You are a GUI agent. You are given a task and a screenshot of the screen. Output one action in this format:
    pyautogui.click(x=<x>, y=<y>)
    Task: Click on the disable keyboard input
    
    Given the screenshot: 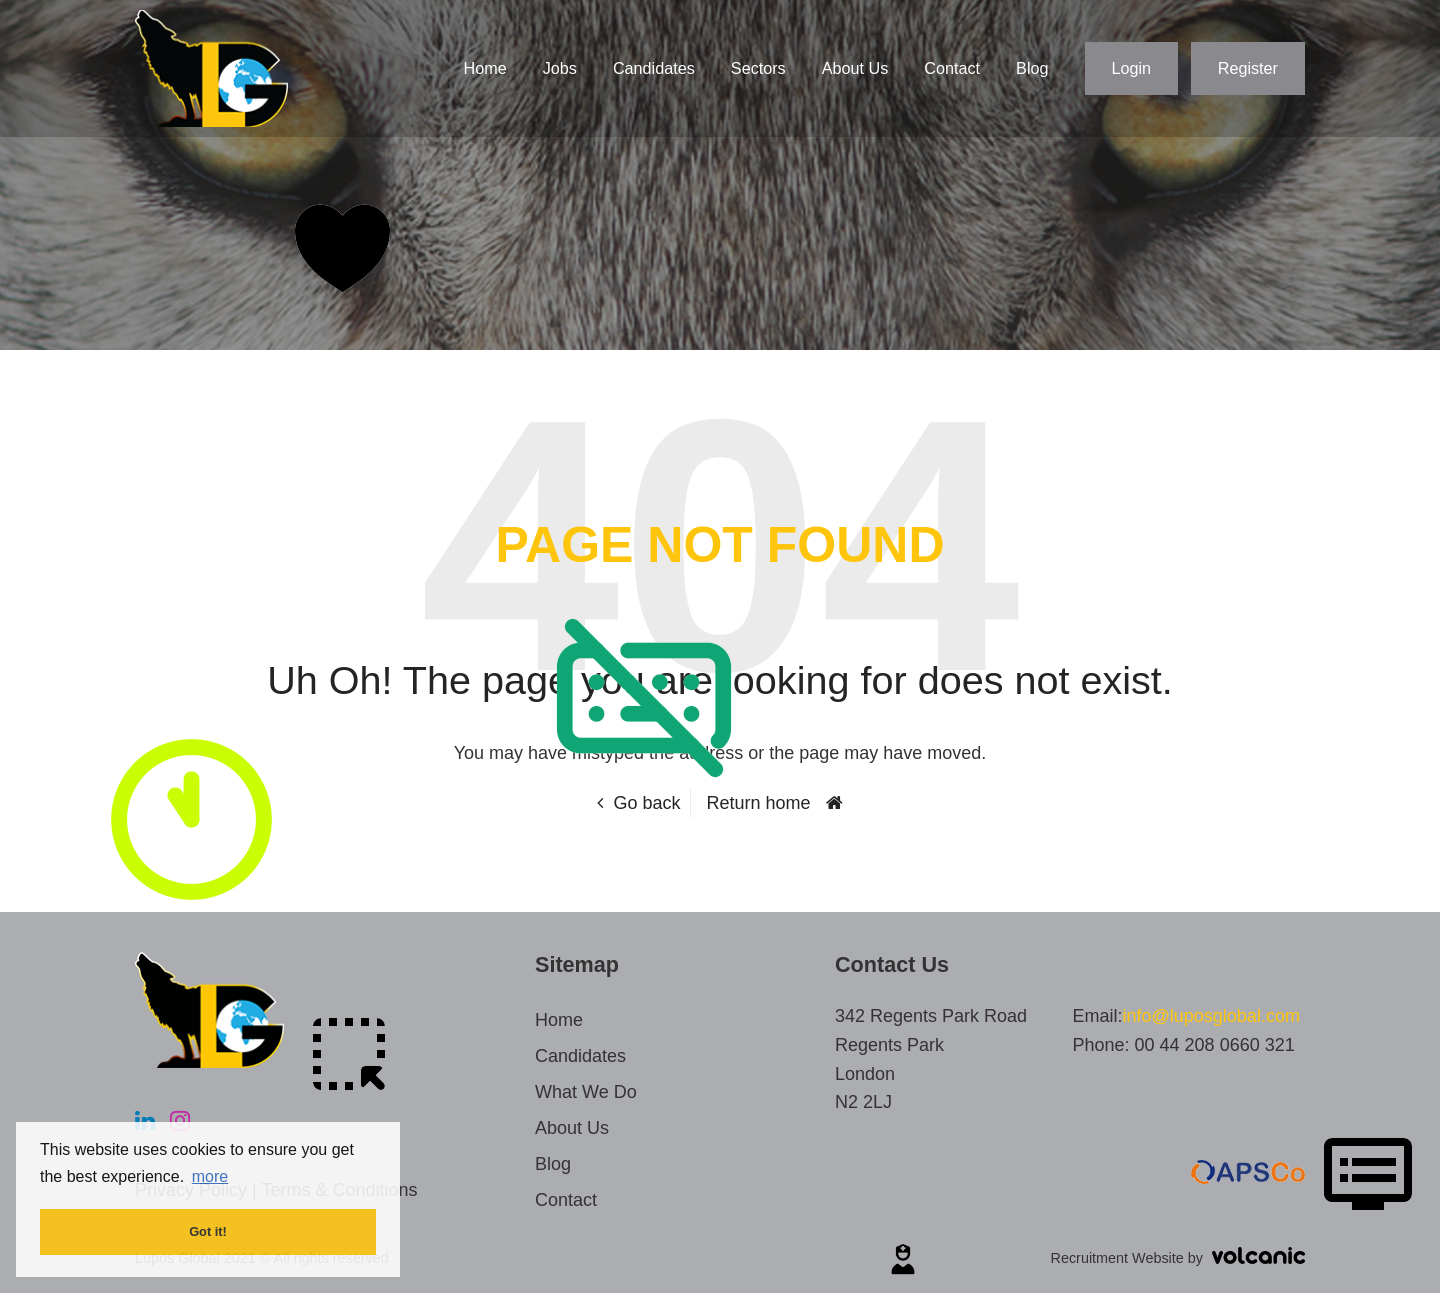 What is the action you would take?
    pyautogui.click(x=644, y=698)
    